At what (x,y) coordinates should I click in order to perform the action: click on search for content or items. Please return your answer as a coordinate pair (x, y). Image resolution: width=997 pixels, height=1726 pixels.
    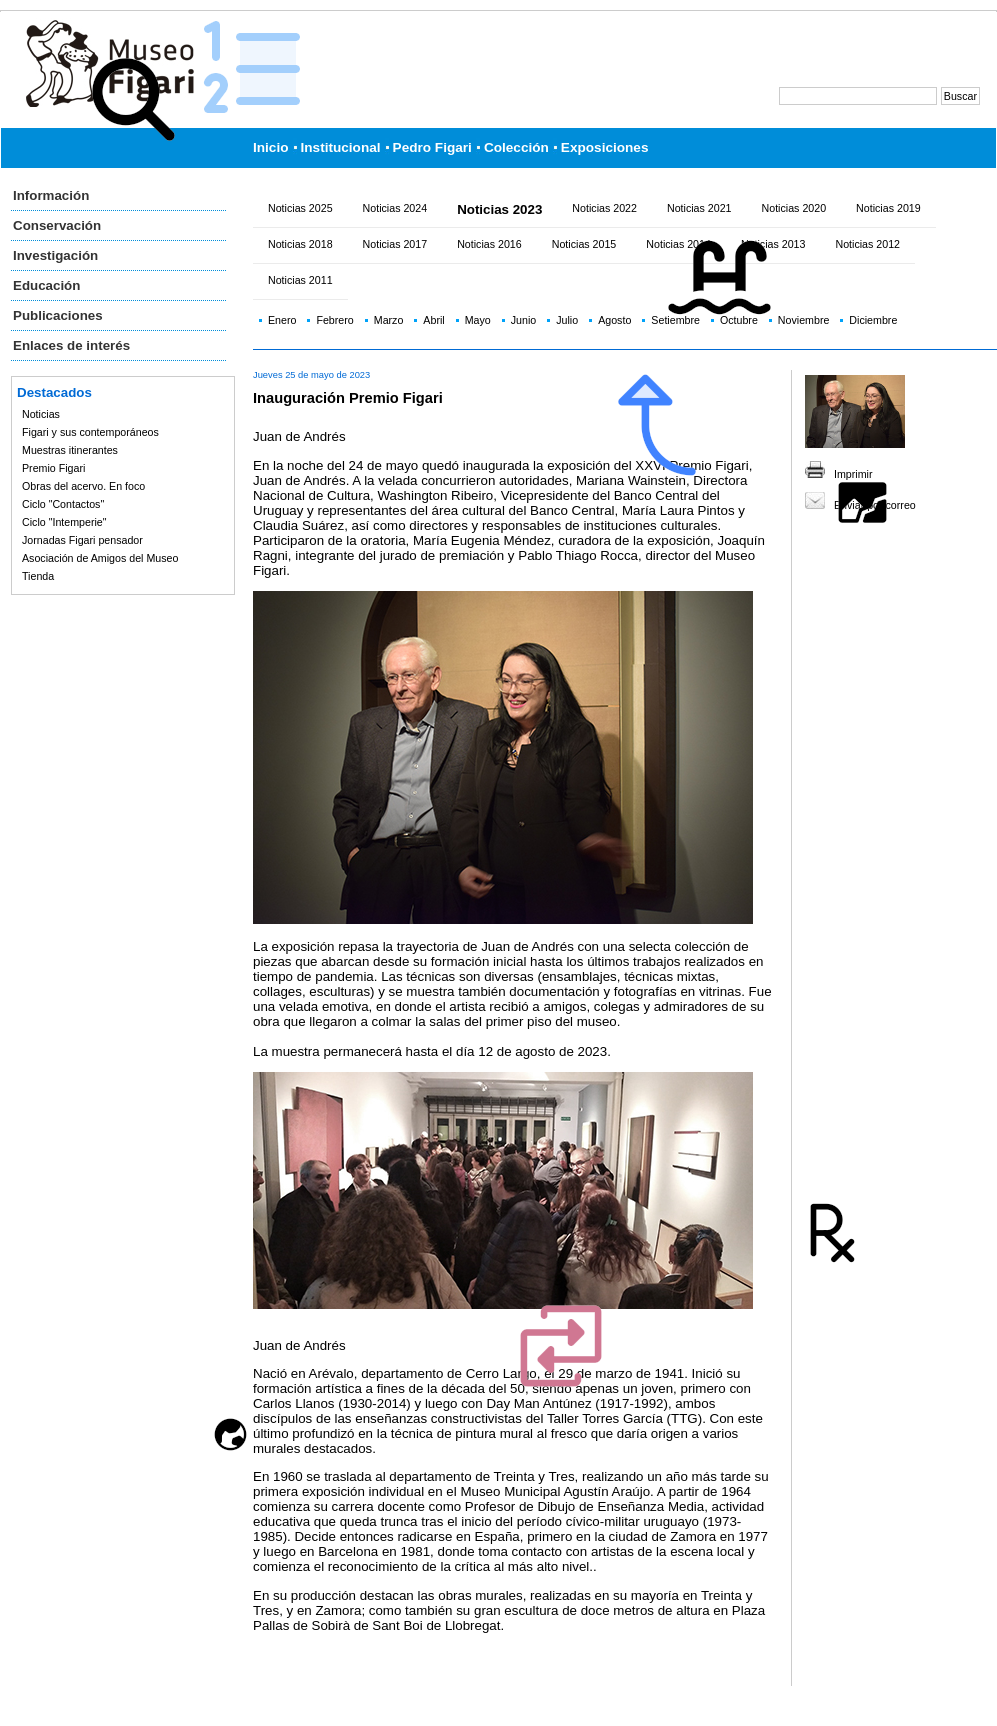
    Looking at the image, I should click on (133, 99).